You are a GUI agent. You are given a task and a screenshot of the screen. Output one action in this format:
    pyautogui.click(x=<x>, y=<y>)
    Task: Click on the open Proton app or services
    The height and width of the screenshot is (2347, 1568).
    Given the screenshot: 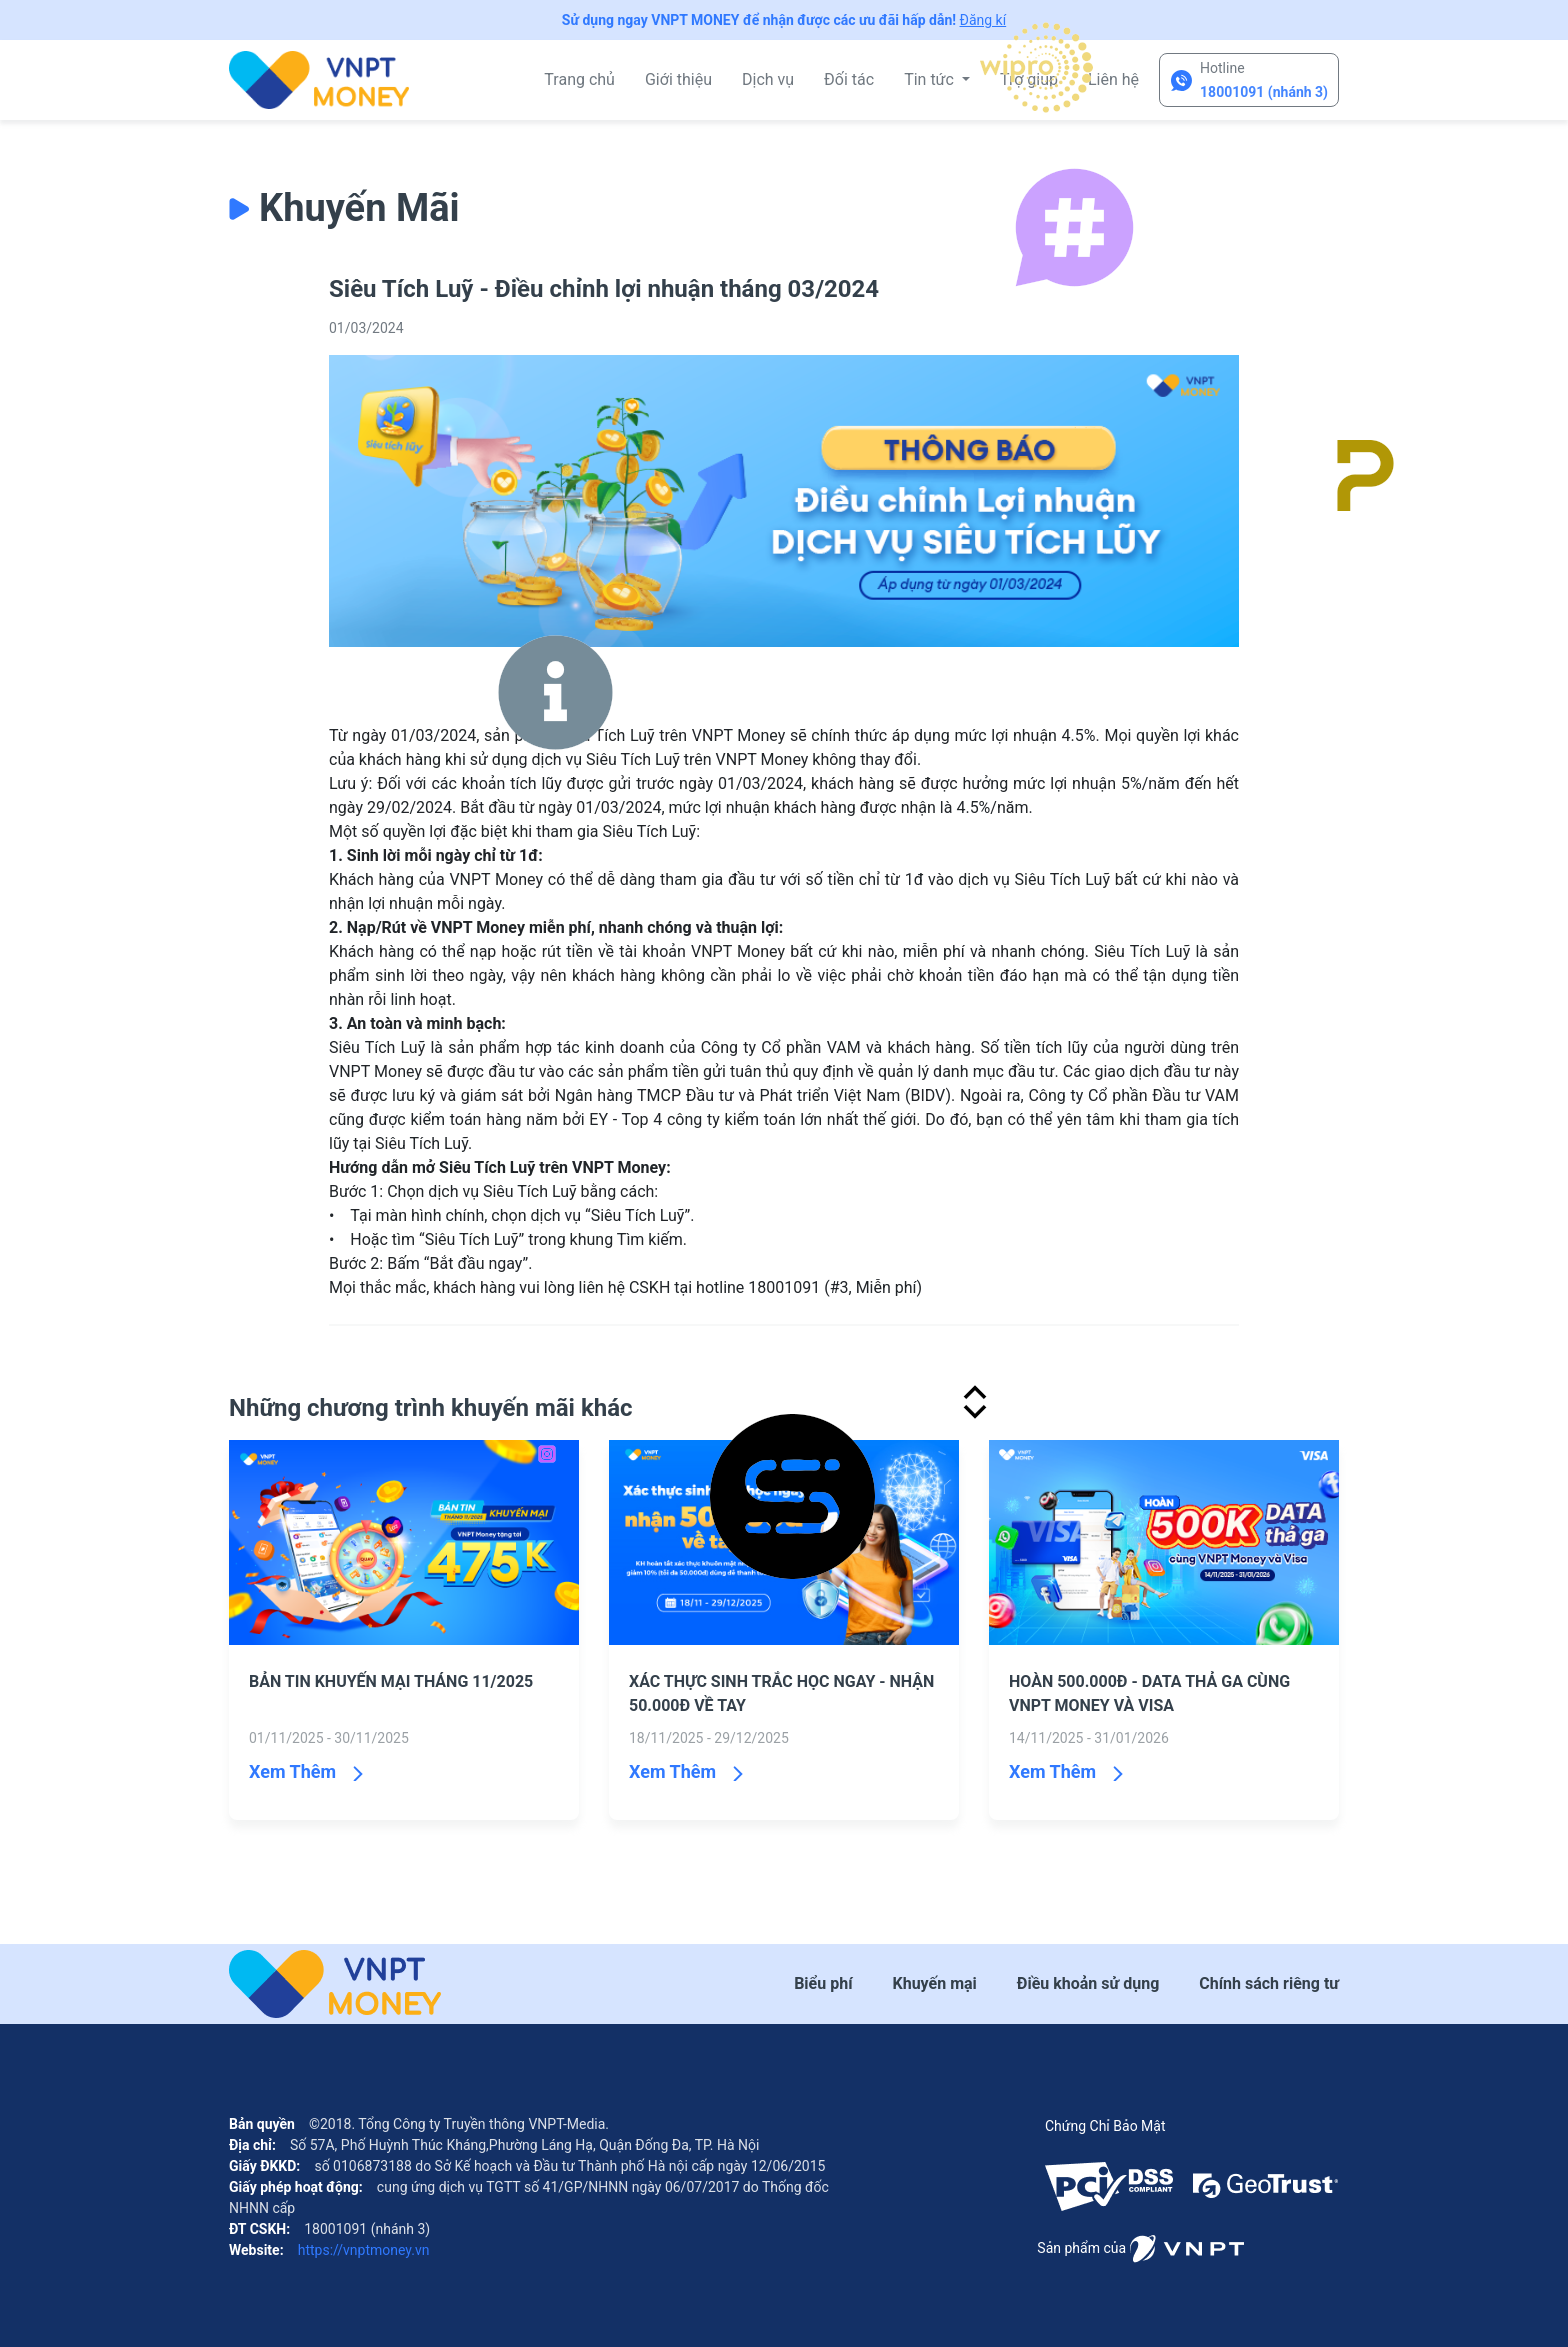 What is the action you would take?
    pyautogui.click(x=1365, y=475)
    